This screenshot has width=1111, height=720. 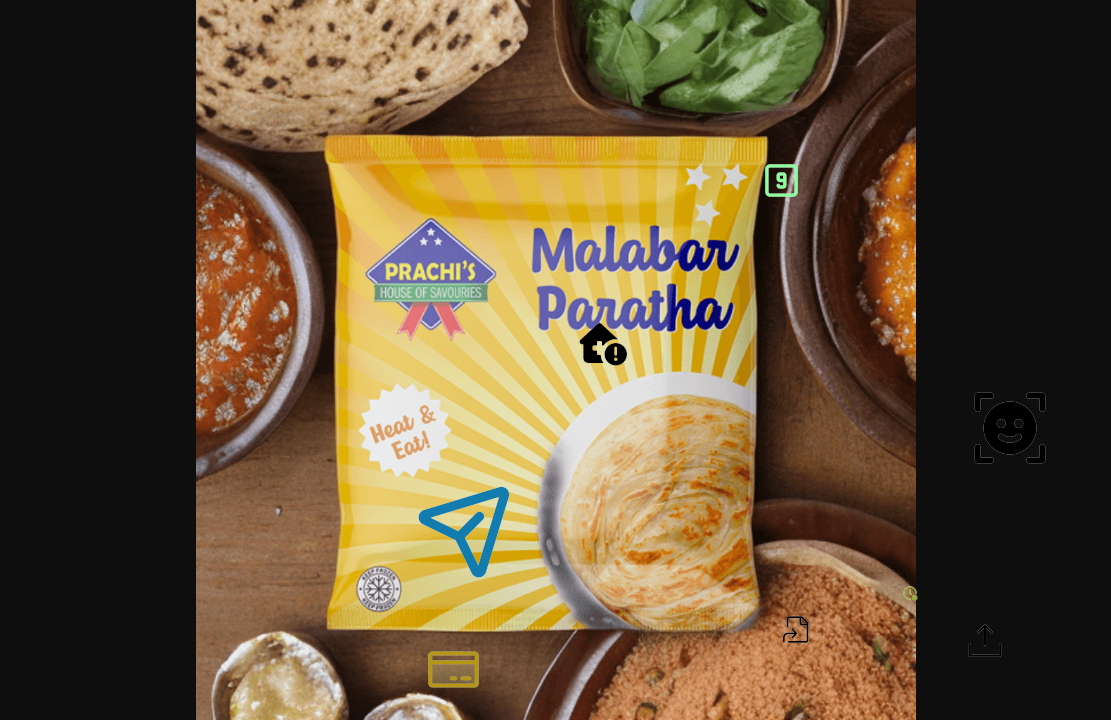 I want to click on send a message, so click(x=467, y=529).